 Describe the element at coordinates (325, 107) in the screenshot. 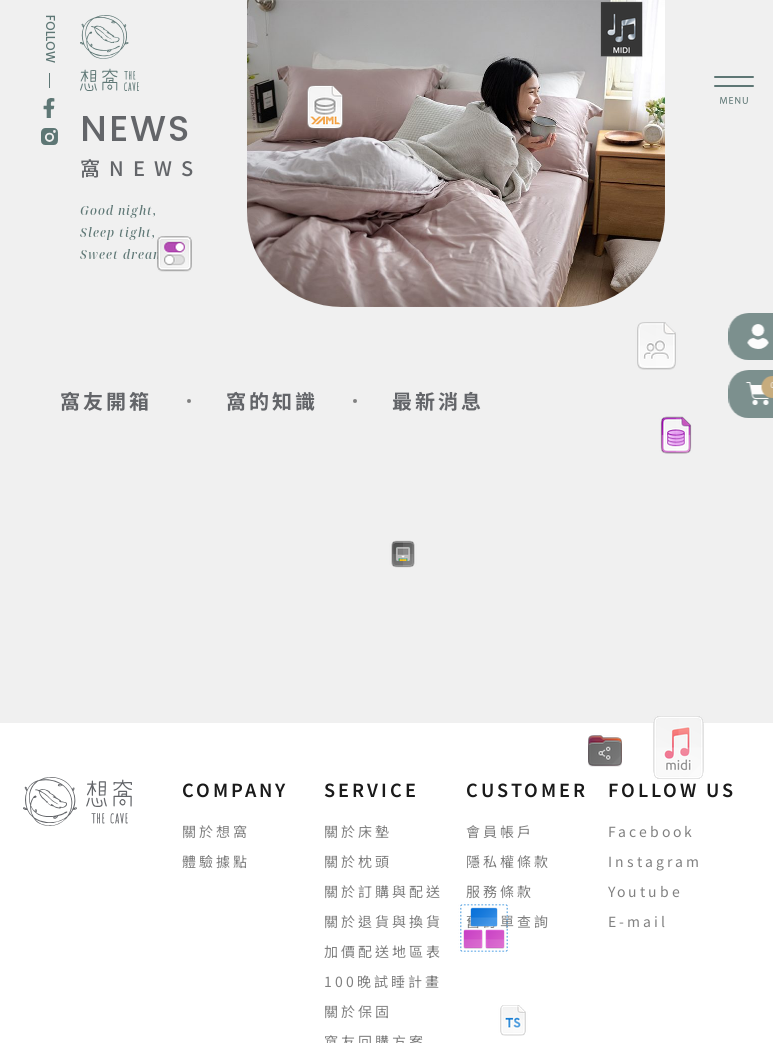

I see `a yaml configuration file` at that location.